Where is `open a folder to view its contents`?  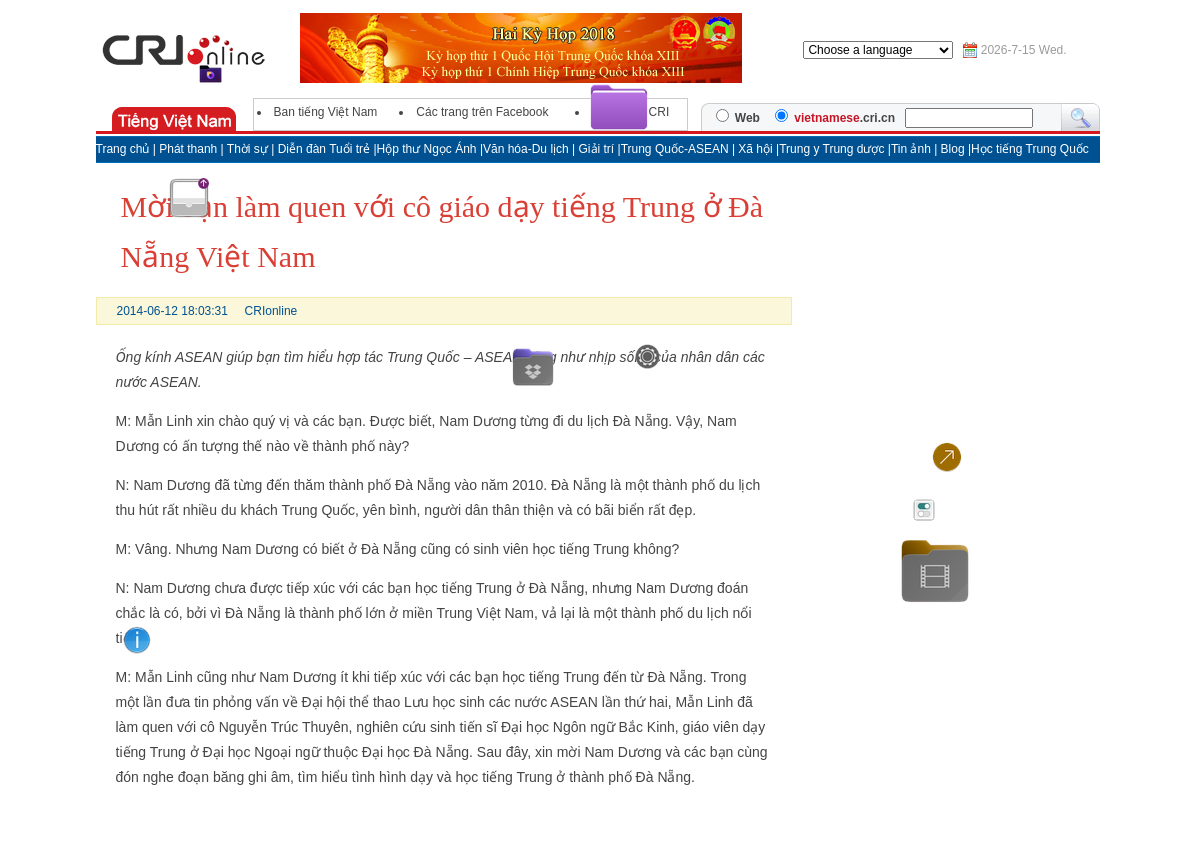 open a folder to view its contents is located at coordinates (619, 107).